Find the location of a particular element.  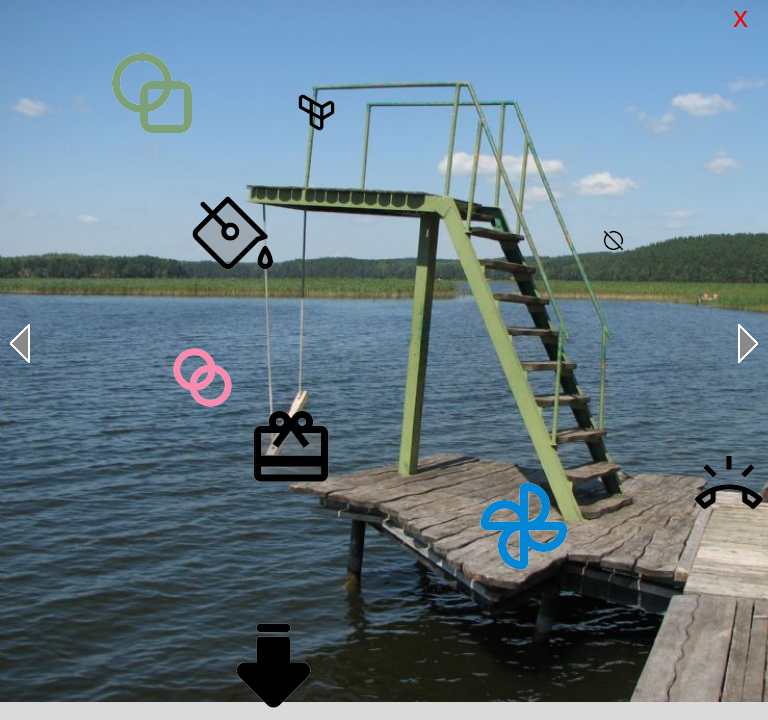

redeem a gift card or promotional code is located at coordinates (291, 448).